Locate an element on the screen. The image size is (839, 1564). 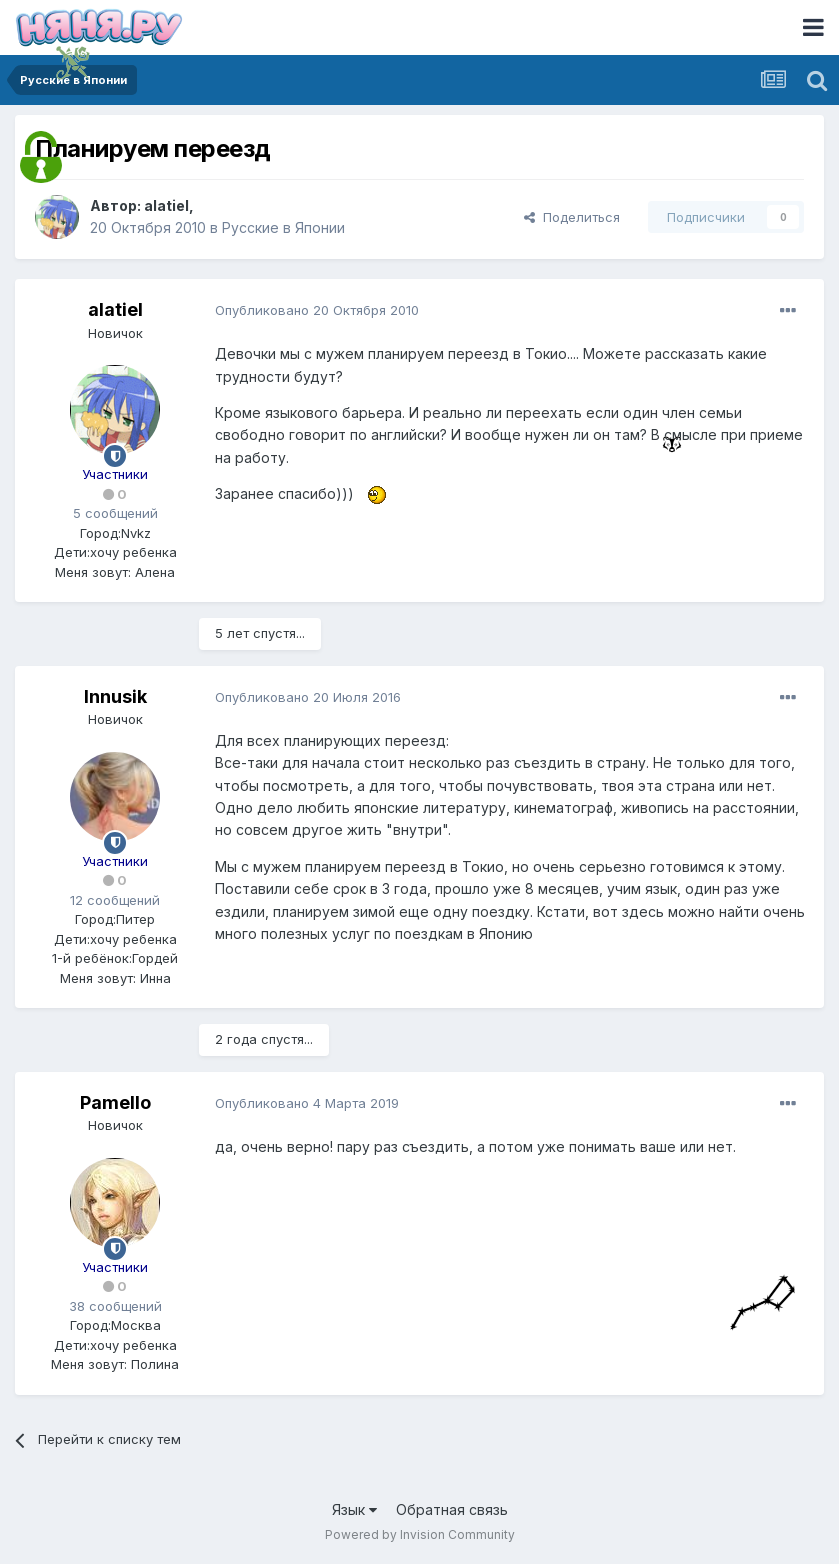
view ursa major constellation is located at coordinates (762, 1302).